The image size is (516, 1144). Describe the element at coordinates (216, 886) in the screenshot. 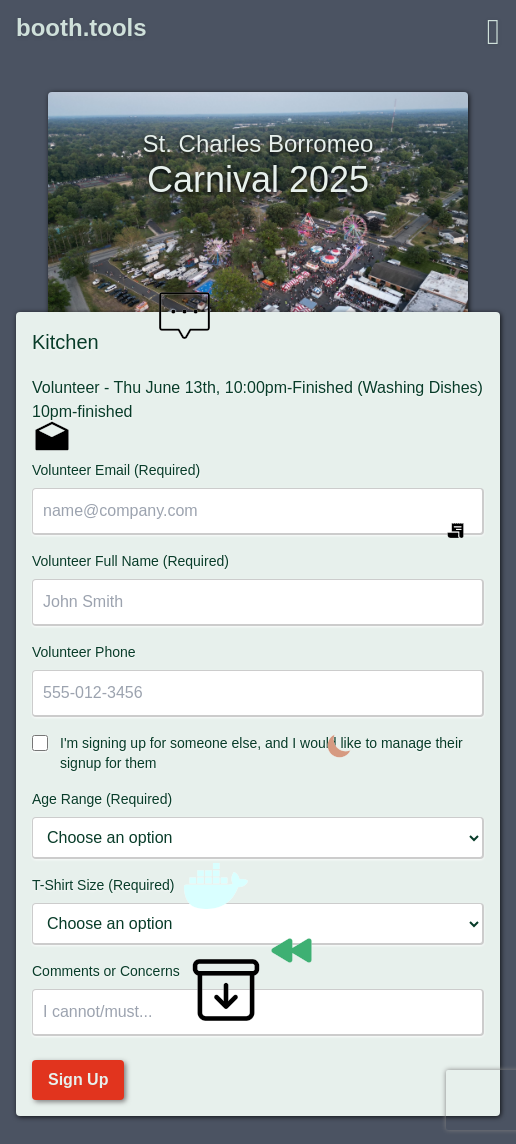

I see `docker container management` at that location.